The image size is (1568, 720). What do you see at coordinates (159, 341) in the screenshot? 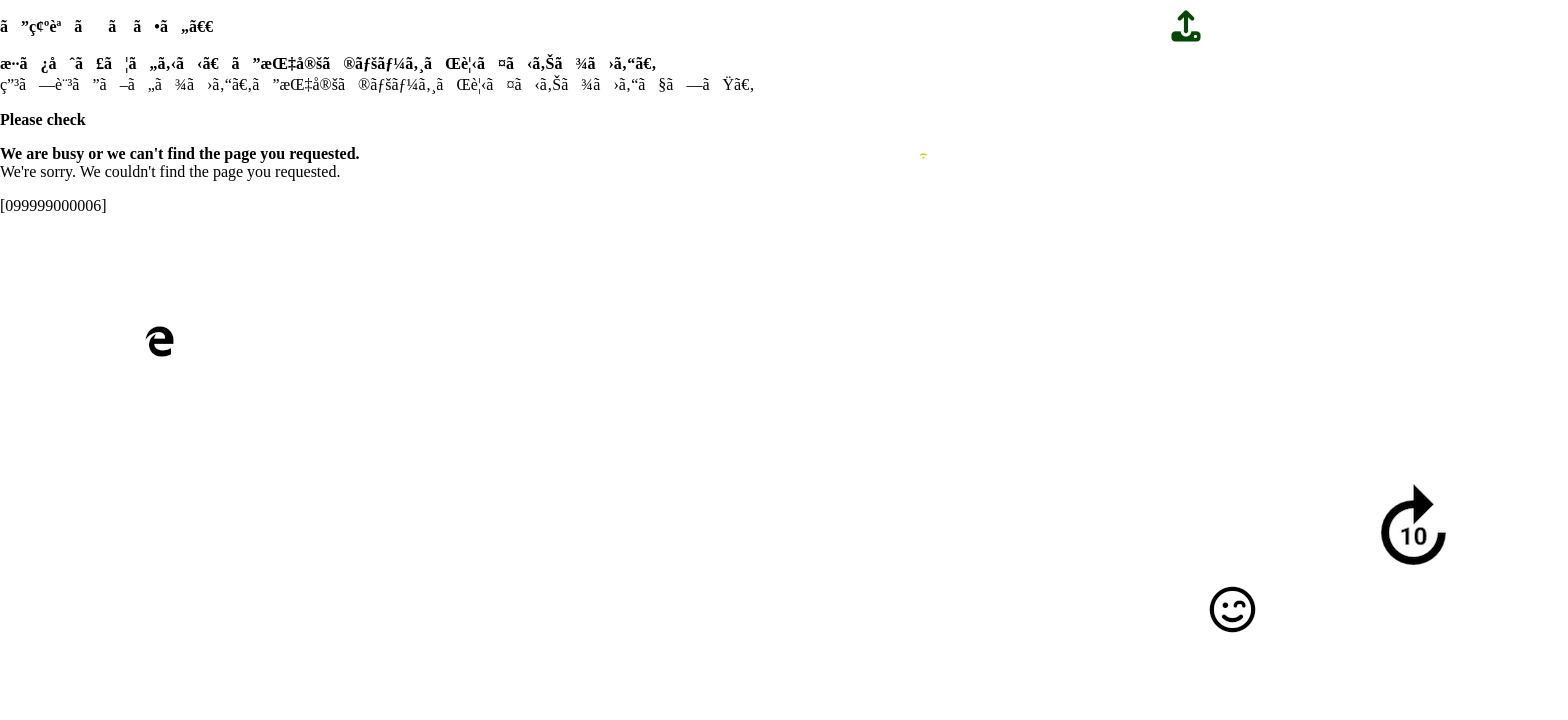
I see `open microsoft edge legacy browser` at bounding box center [159, 341].